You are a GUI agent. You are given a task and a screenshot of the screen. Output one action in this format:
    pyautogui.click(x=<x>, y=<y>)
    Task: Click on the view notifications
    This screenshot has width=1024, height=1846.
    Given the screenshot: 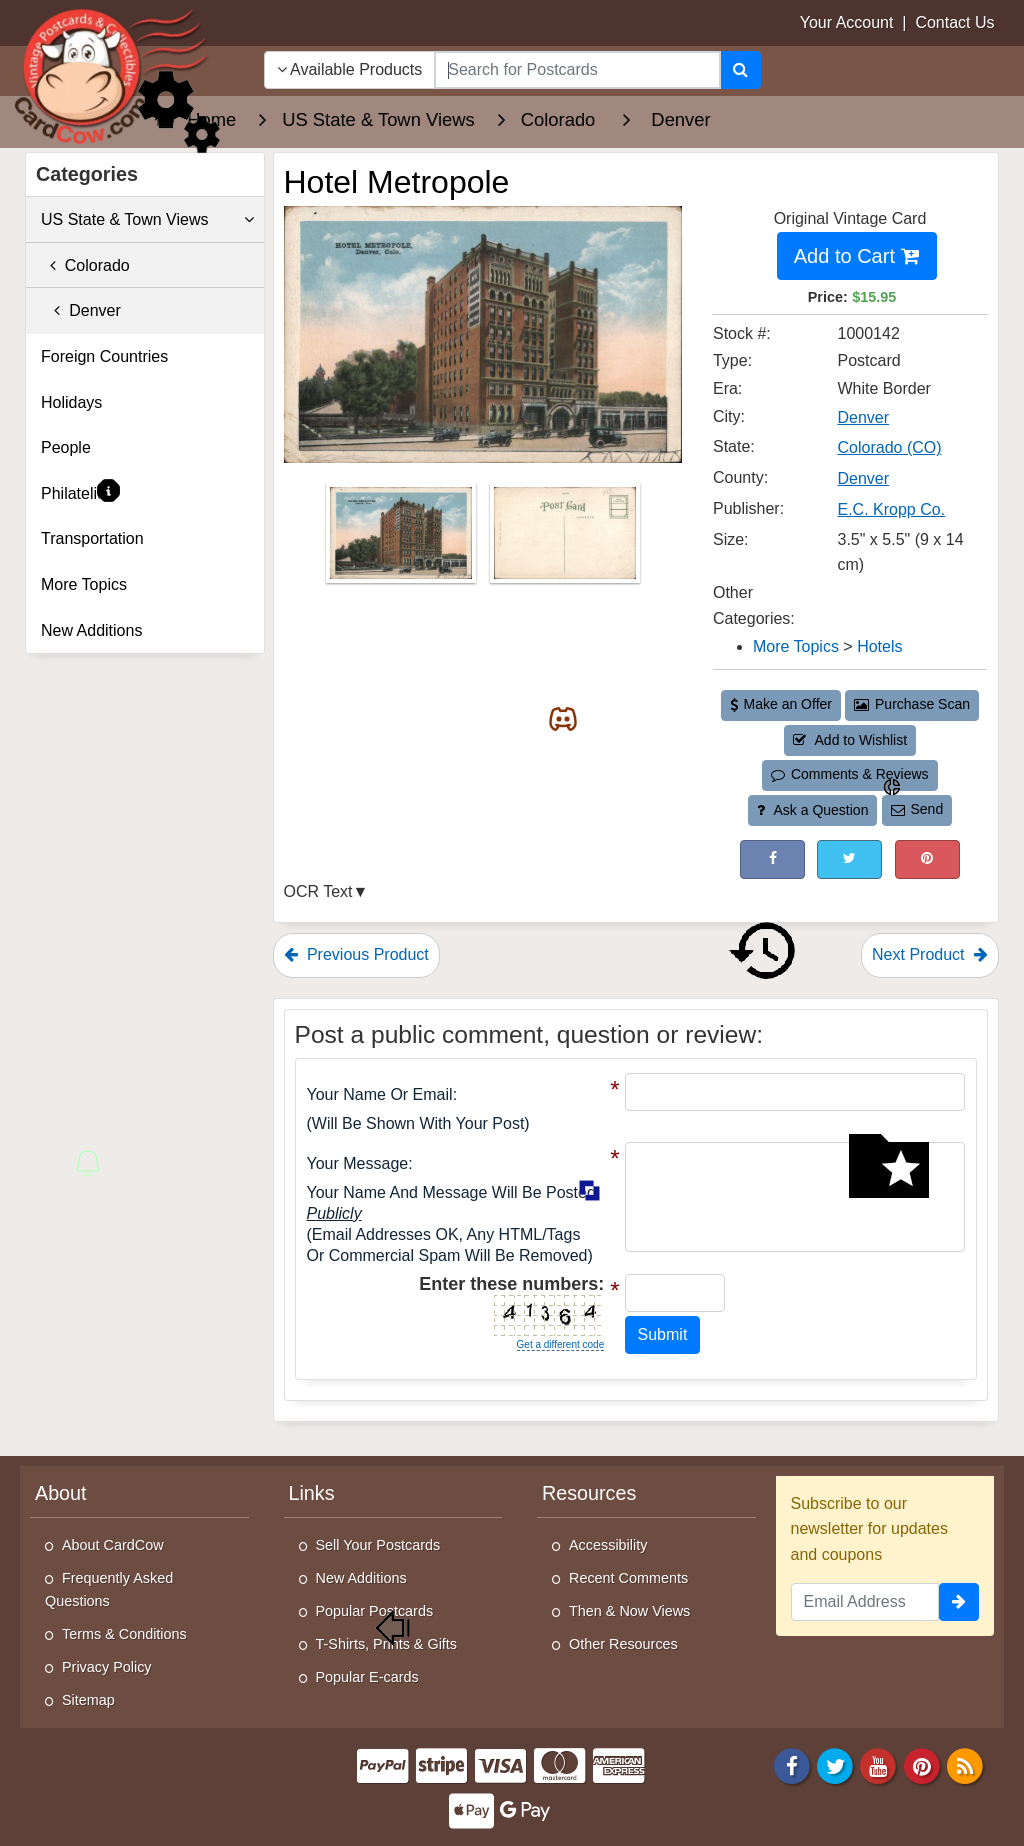 What is the action you would take?
    pyautogui.click(x=88, y=1163)
    